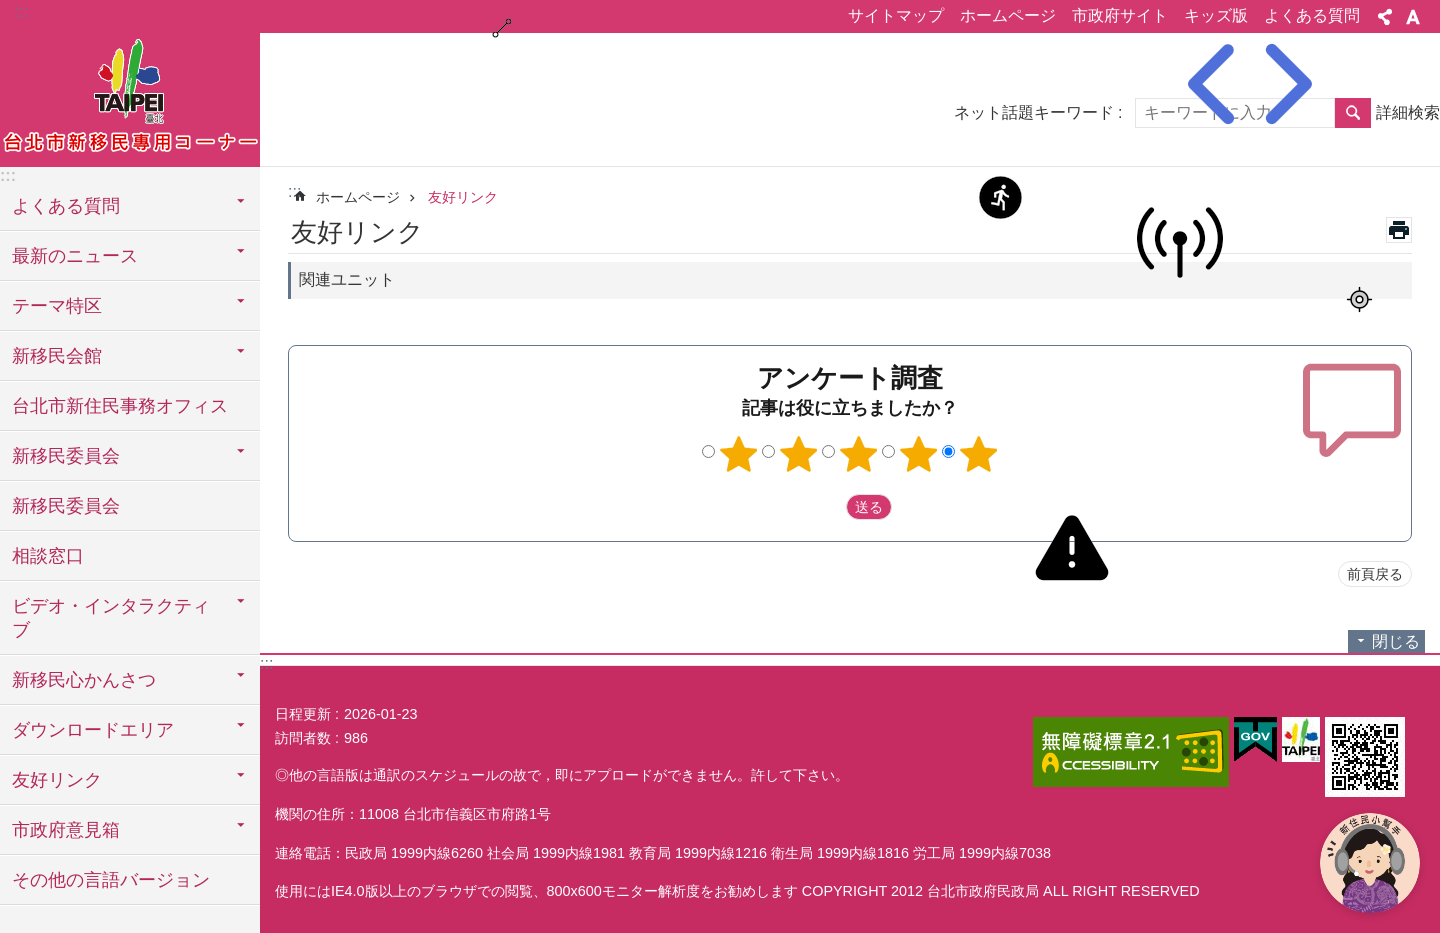 This screenshot has height=933, width=1440. Describe the element at coordinates (1359, 299) in the screenshot. I see `get current location` at that location.